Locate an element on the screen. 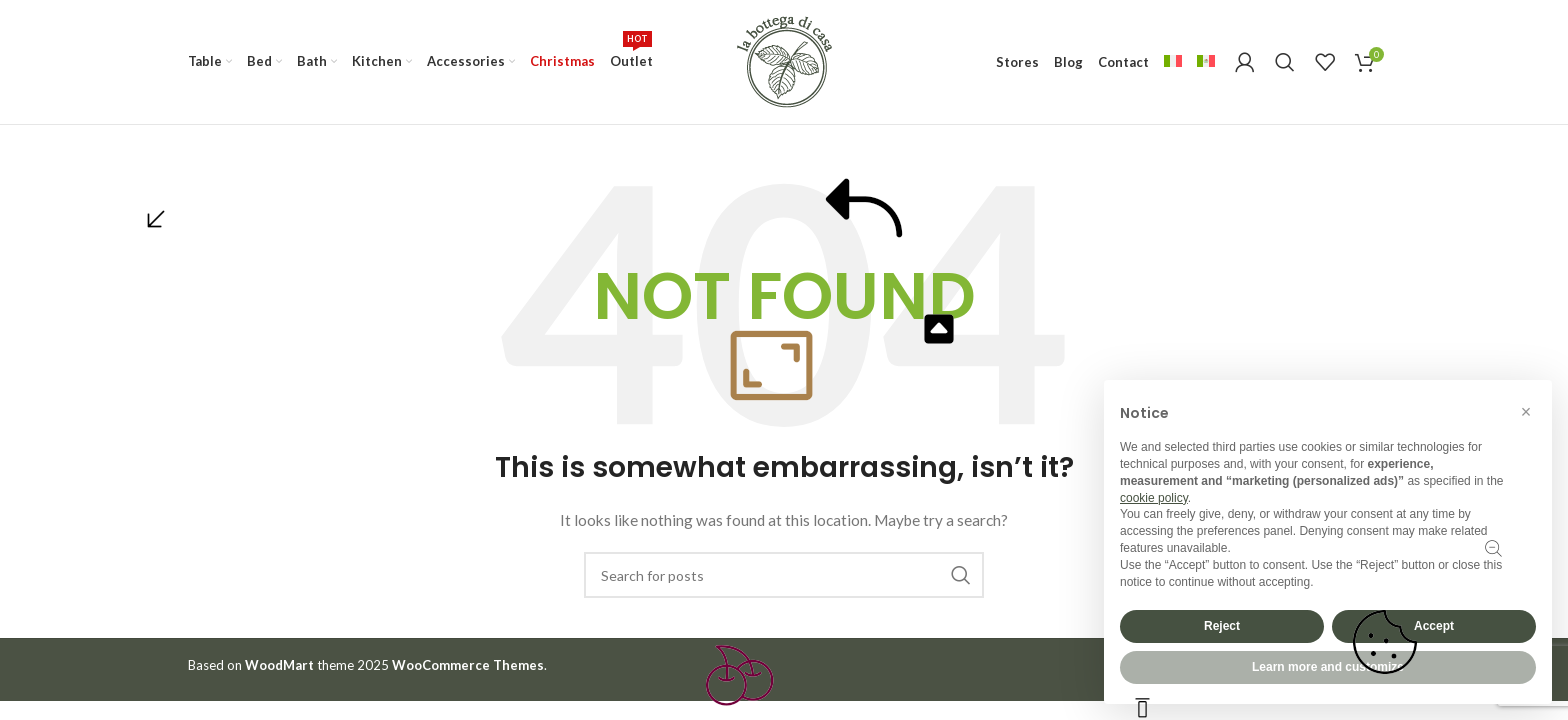  align element to top edge is located at coordinates (1142, 707).